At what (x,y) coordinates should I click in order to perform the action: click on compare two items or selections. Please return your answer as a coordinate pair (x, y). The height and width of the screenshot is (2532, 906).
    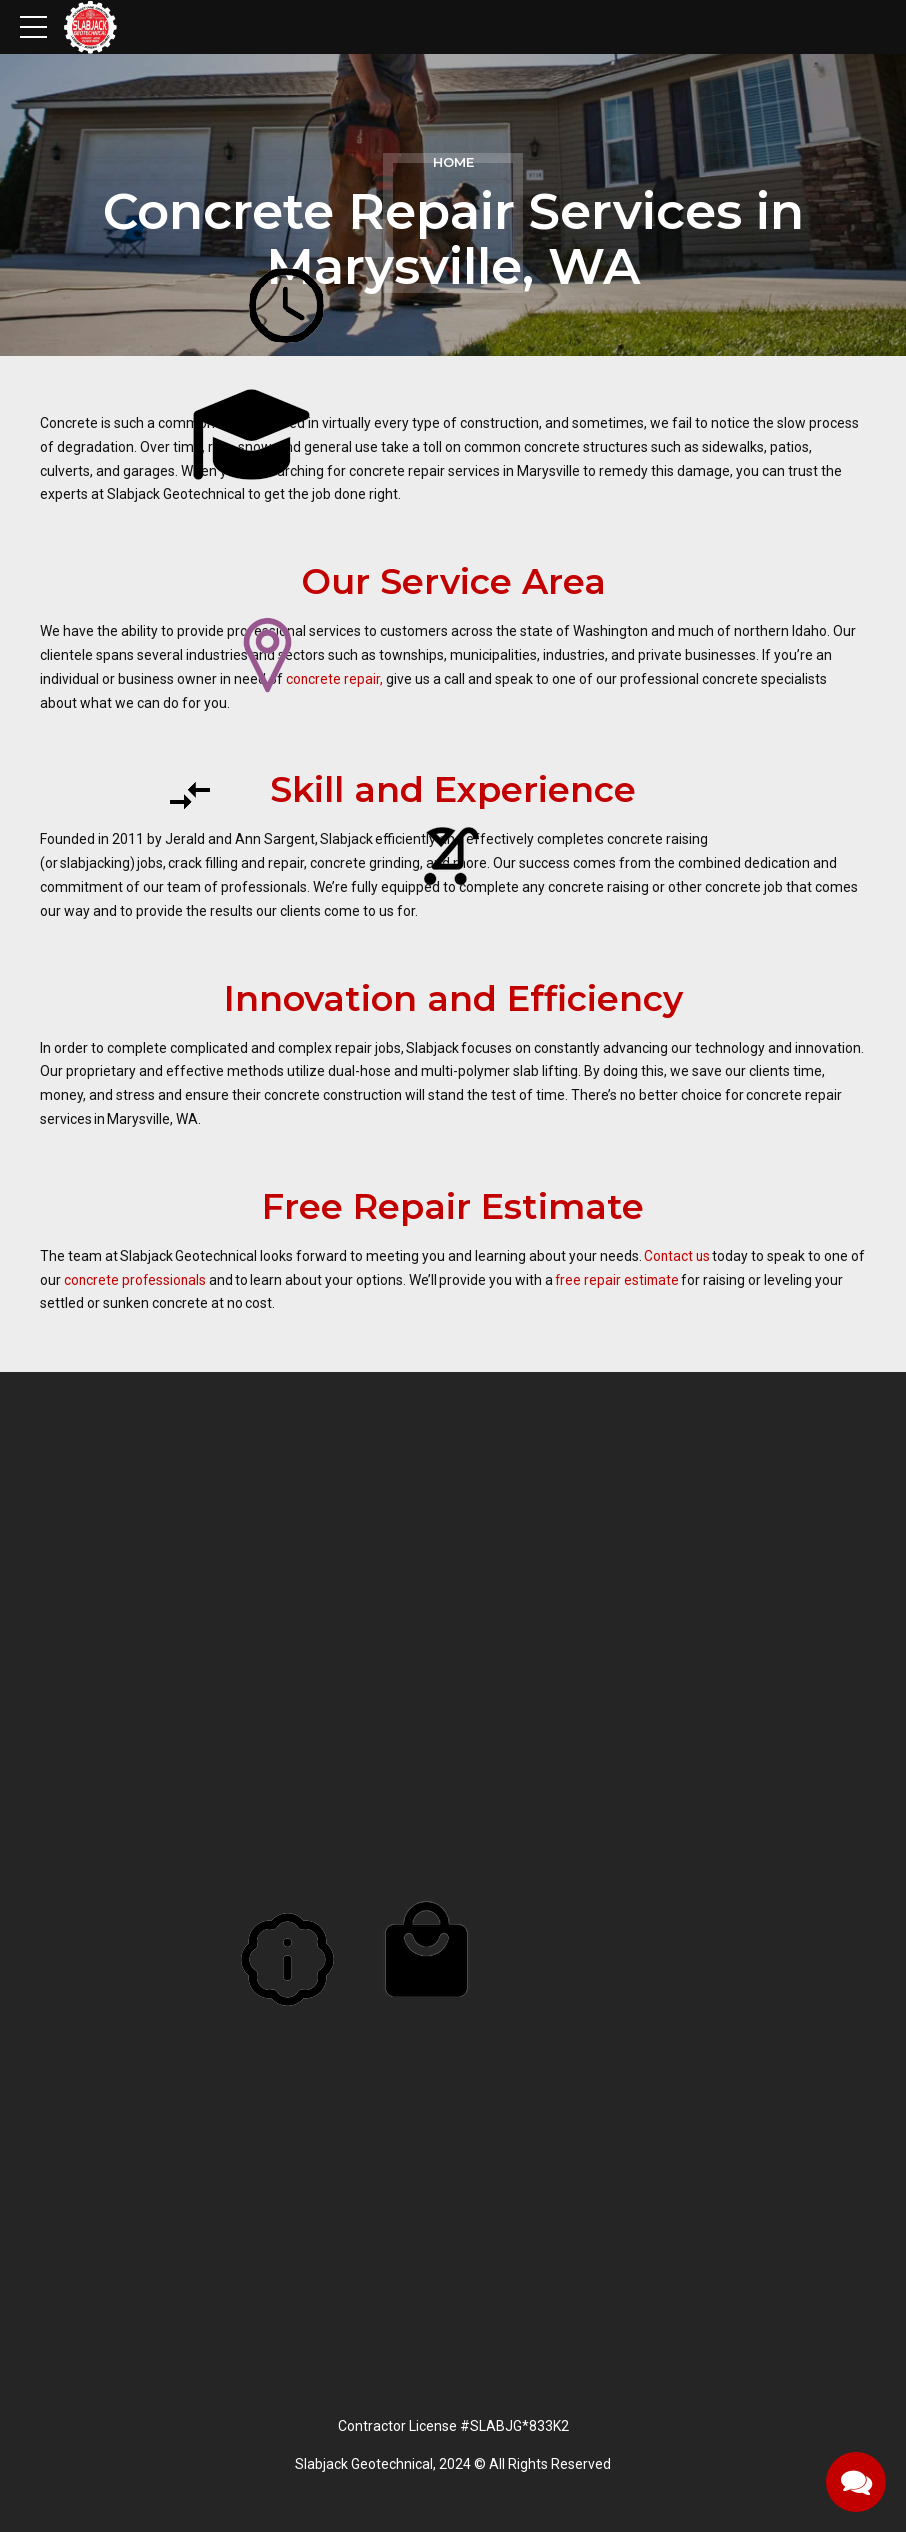
    Looking at the image, I should click on (190, 796).